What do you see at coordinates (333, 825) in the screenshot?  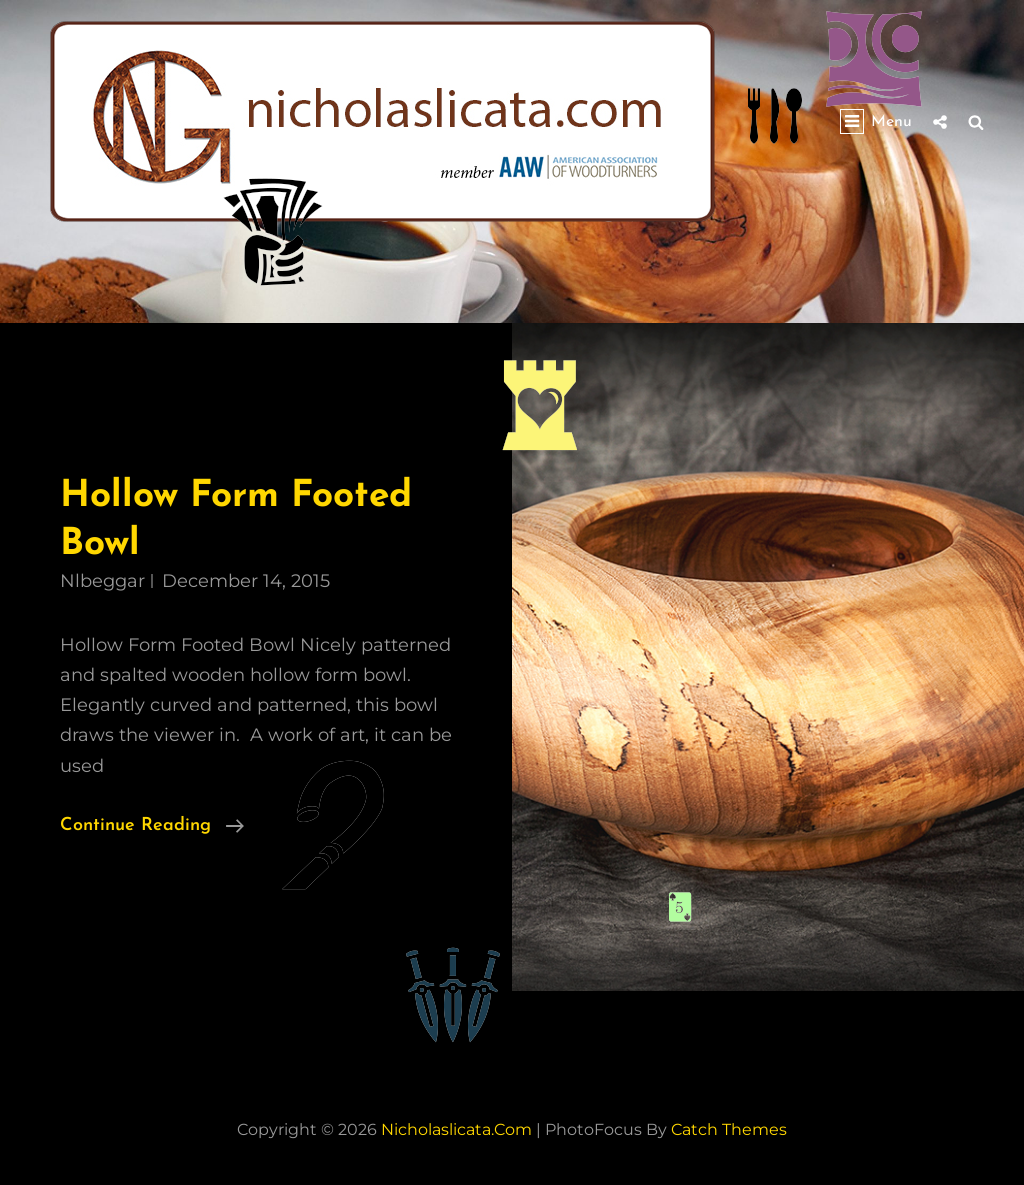 I see `shepherd or pastoral character class icon` at bounding box center [333, 825].